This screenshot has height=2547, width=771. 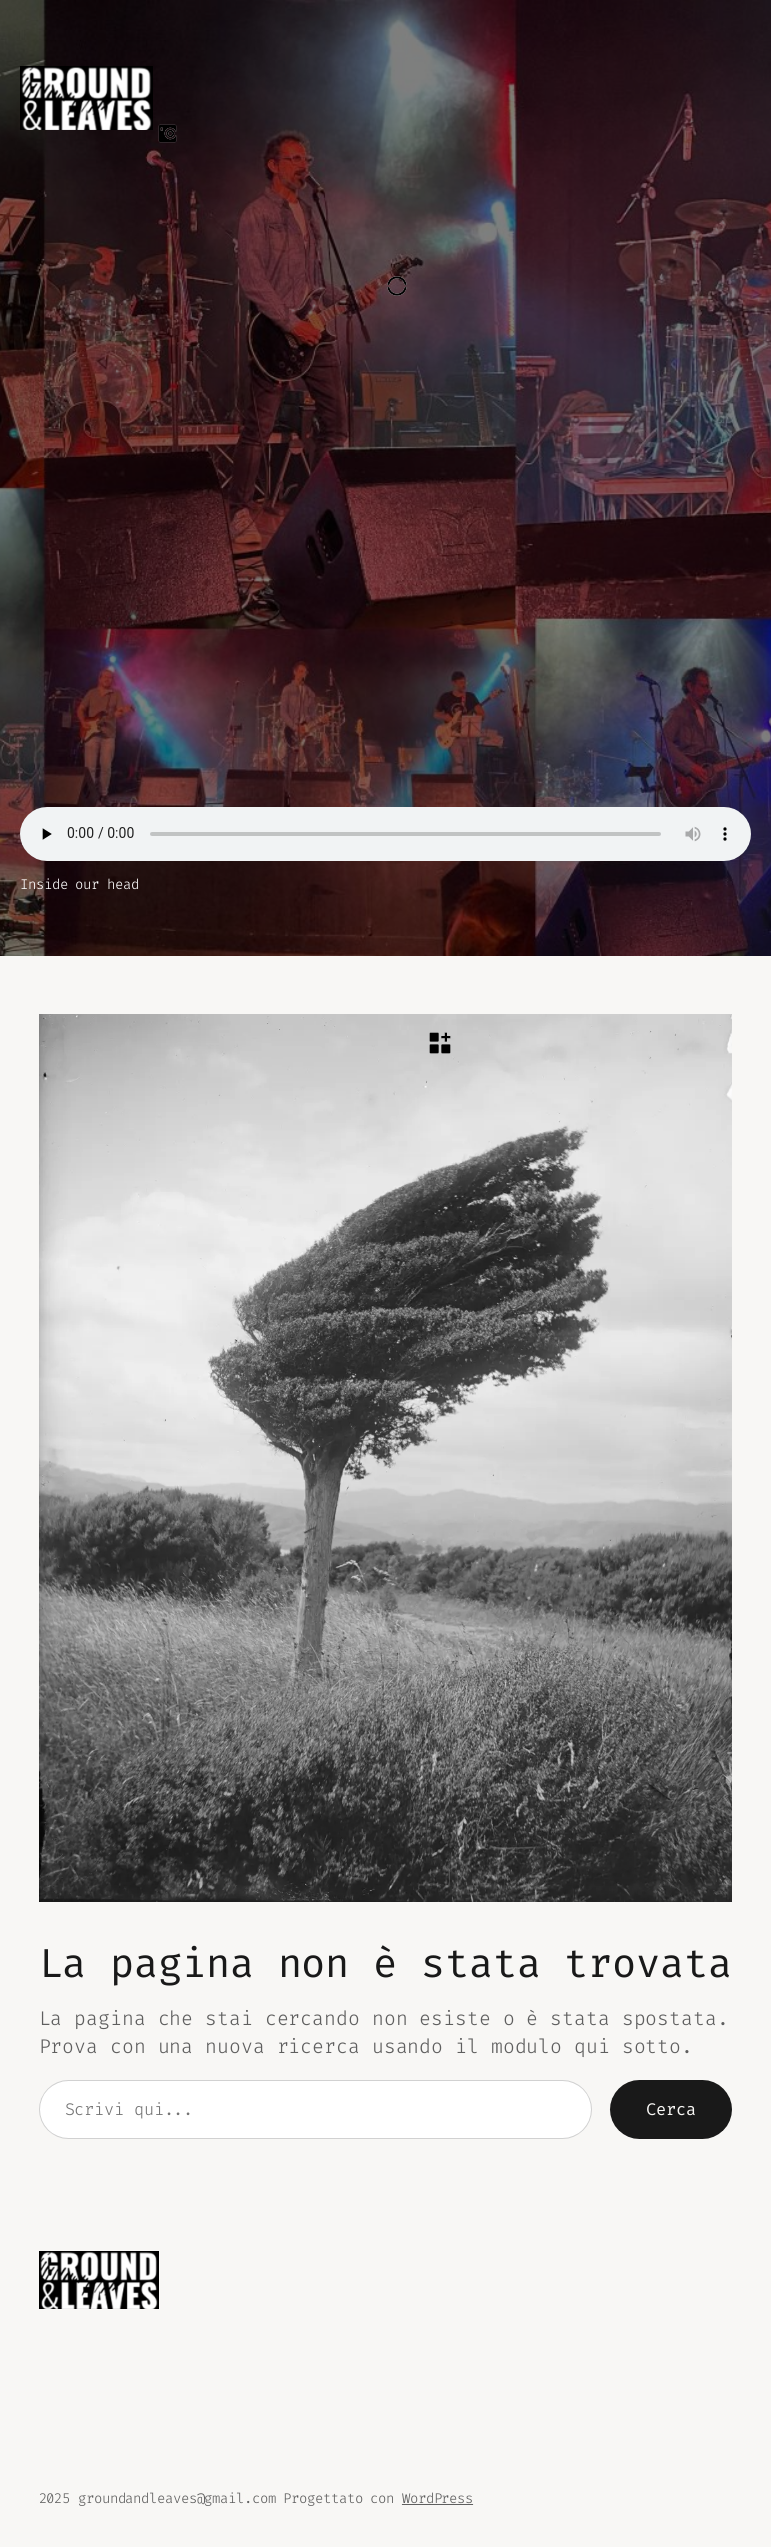 I want to click on indicates content is loading, so click(x=397, y=286).